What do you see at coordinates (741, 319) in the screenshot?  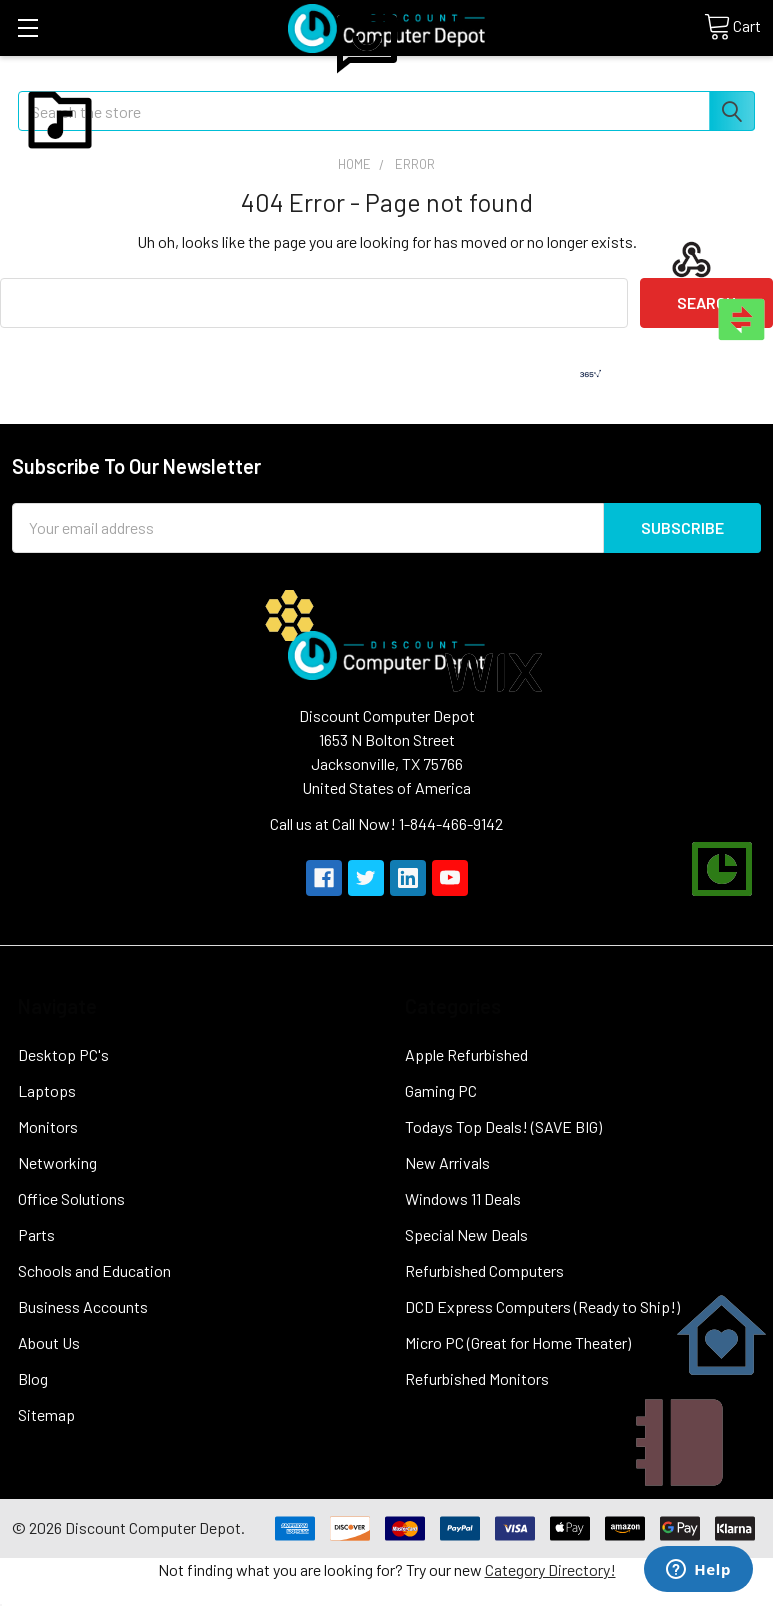 I see `exchange or swap currency` at bounding box center [741, 319].